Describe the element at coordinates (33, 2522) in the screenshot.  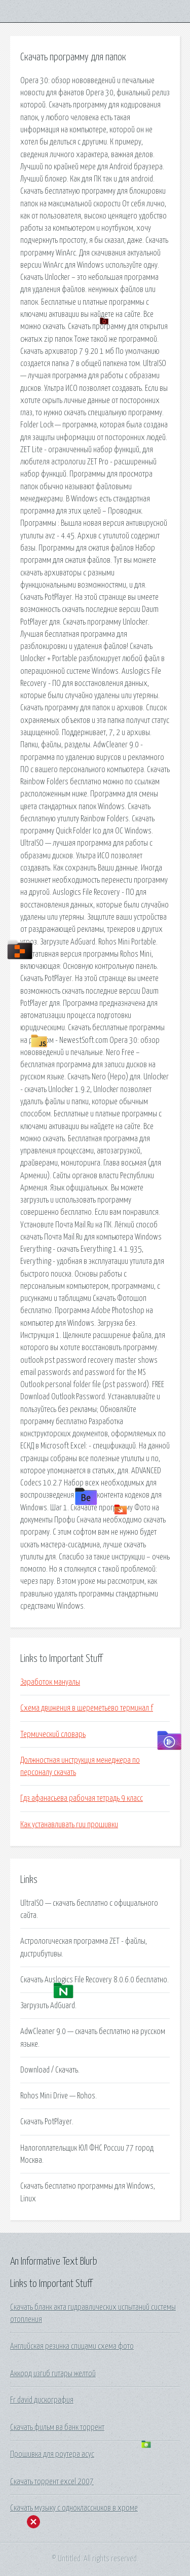
I see `cancel or close the current action` at that location.